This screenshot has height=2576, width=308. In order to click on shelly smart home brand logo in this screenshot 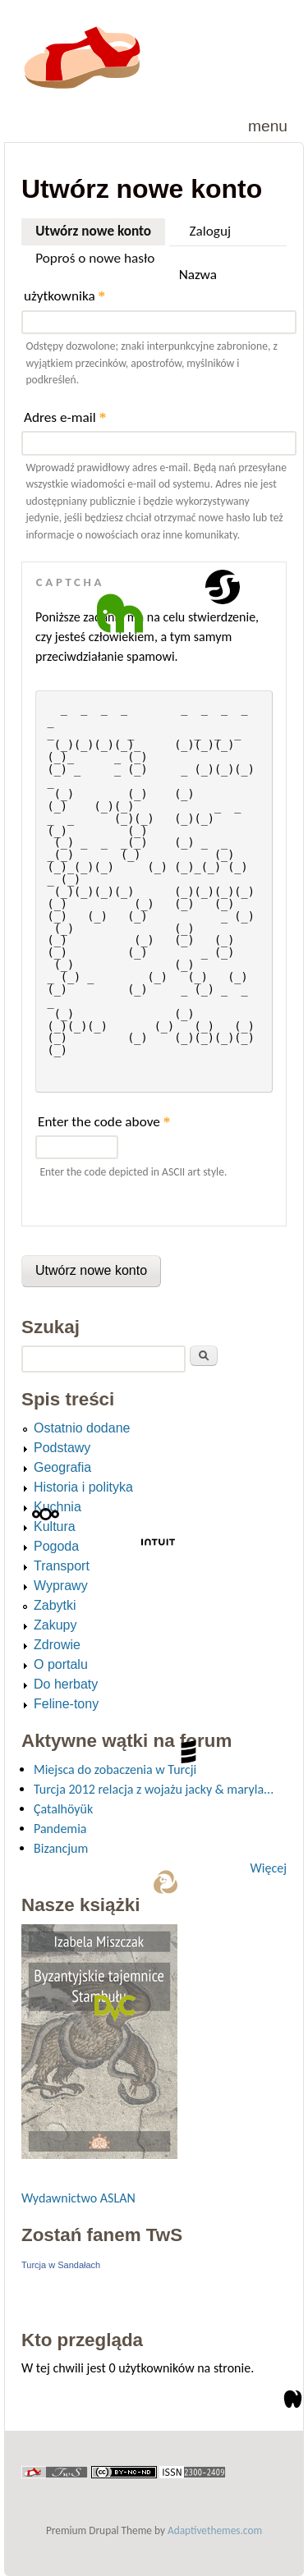, I will do `click(223, 587)`.